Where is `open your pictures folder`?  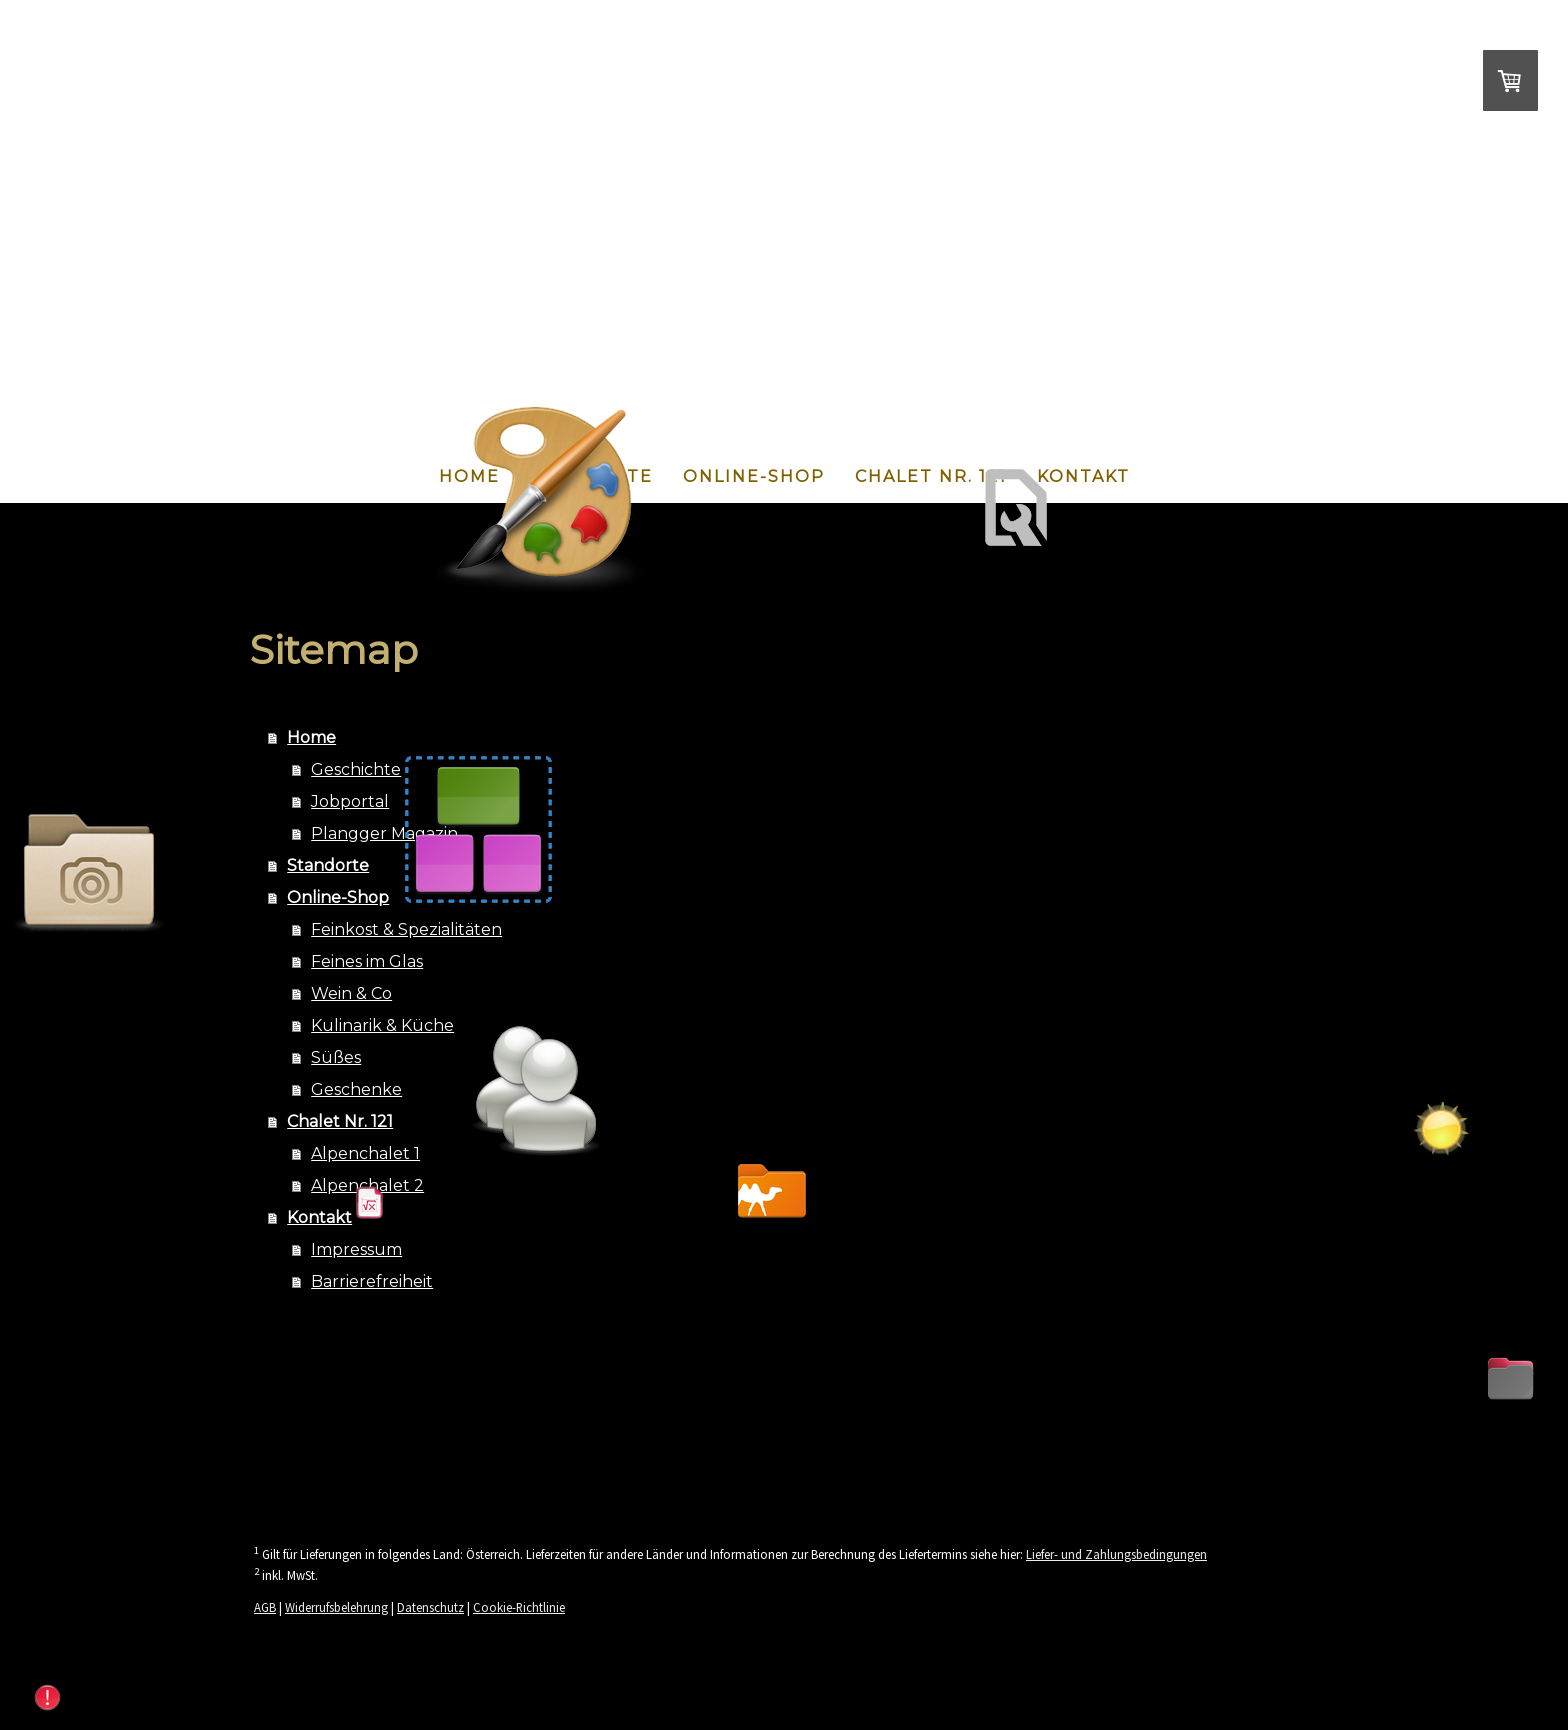
open your pictures folder is located at coordinates (89, 877).